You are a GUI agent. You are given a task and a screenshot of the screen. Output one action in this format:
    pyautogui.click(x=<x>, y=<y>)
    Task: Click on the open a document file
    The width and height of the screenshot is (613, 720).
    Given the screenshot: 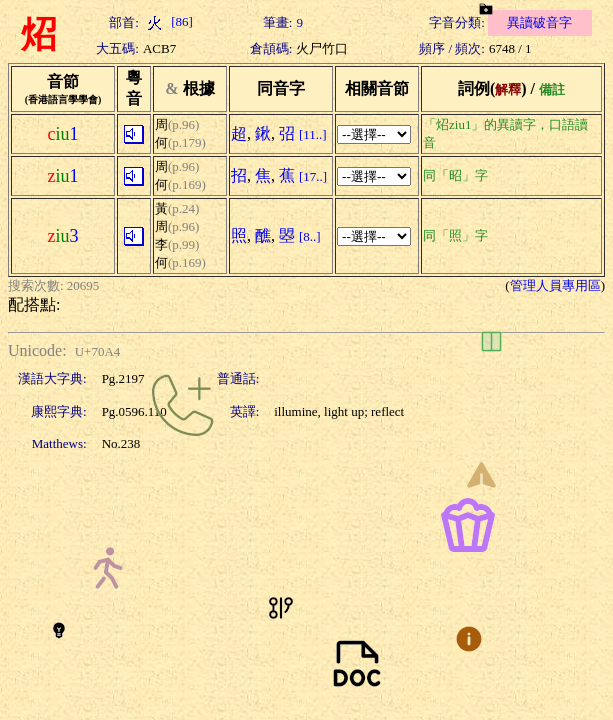 What is the action you would take?
    pyautogui.click(x=357, y=665)
    